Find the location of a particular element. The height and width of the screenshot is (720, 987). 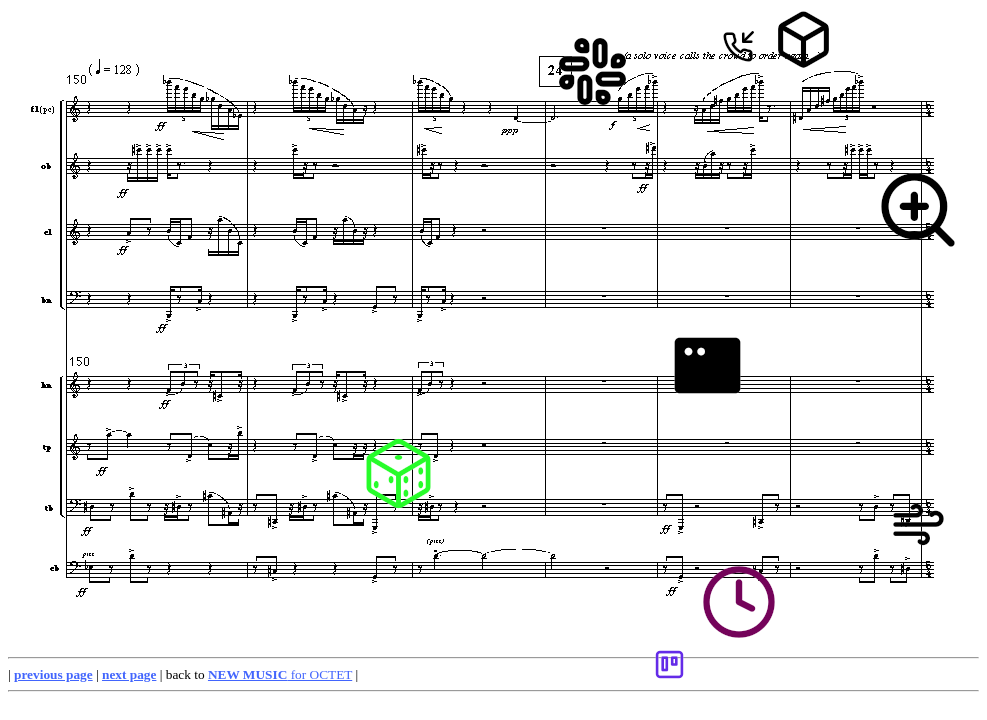

incoming call indicator is located at coordinates (738, 47).